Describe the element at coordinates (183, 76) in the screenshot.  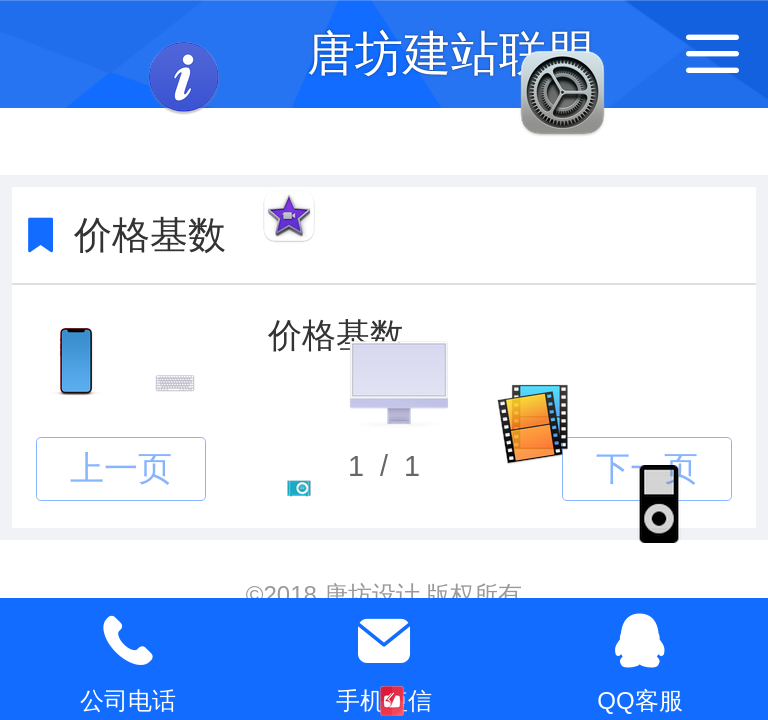
I see `view more information about this item` at that location.